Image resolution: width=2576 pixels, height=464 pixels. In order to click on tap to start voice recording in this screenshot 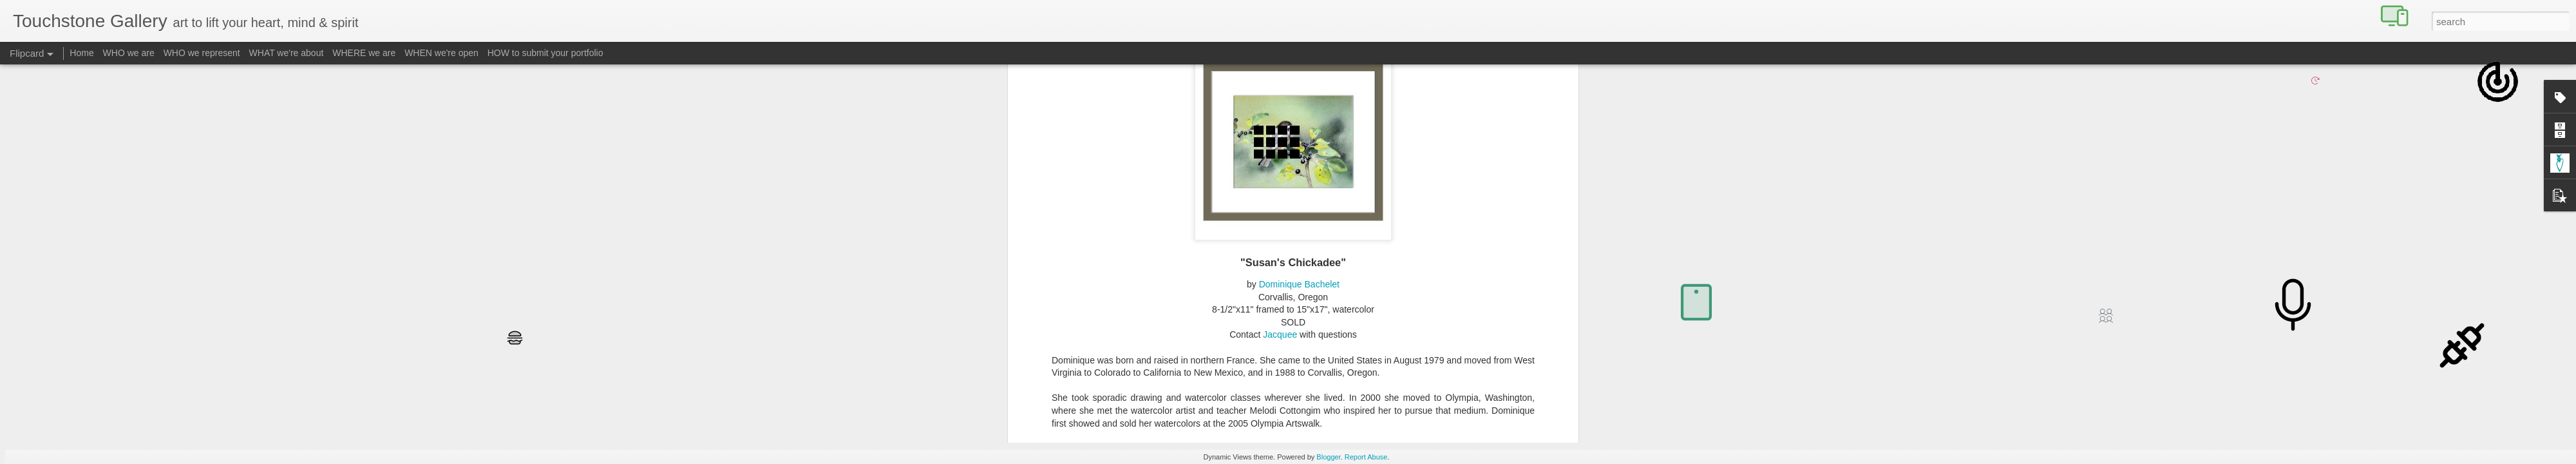, I will do `click(2293, 304)`.